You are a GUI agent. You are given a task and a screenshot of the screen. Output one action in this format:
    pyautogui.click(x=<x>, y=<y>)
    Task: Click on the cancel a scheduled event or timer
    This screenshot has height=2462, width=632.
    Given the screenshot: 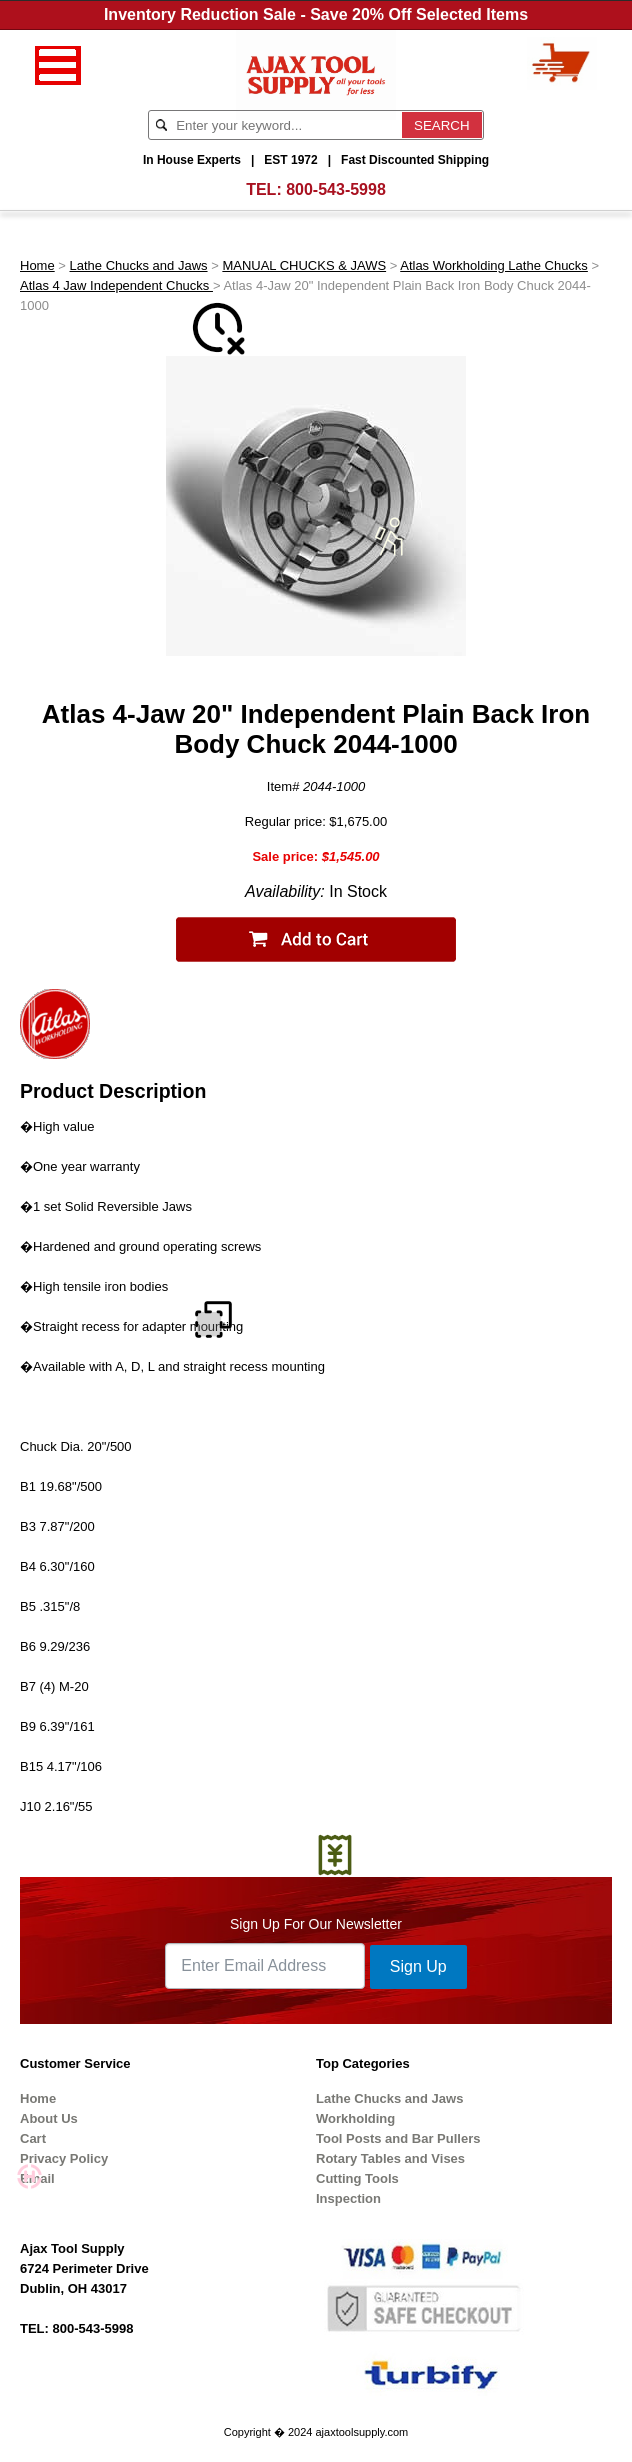 What is the action you would take?
    pyautogui.click(x=217, y=327)
    